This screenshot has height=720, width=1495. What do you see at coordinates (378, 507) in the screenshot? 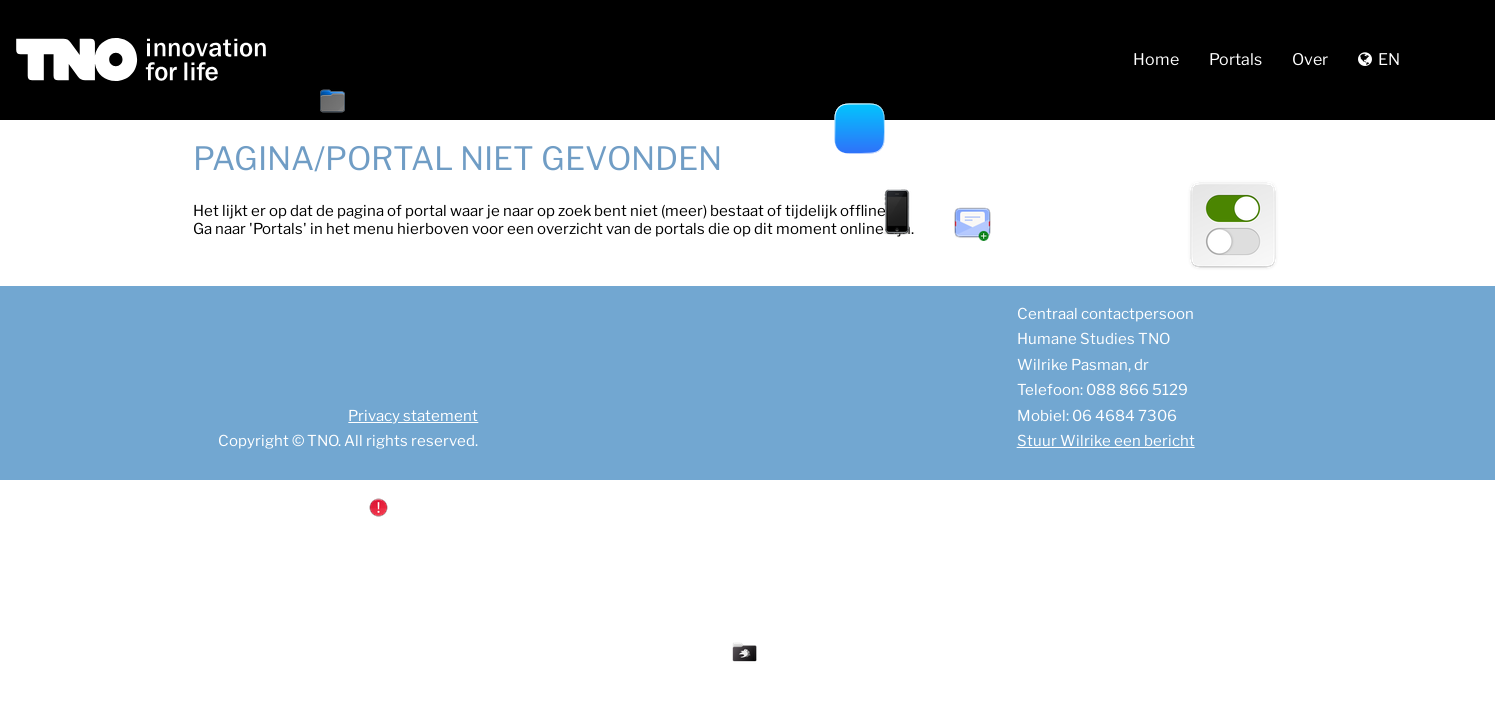
I see `indicates a warning or alert requiring attention` at bounding box center [378, 507].